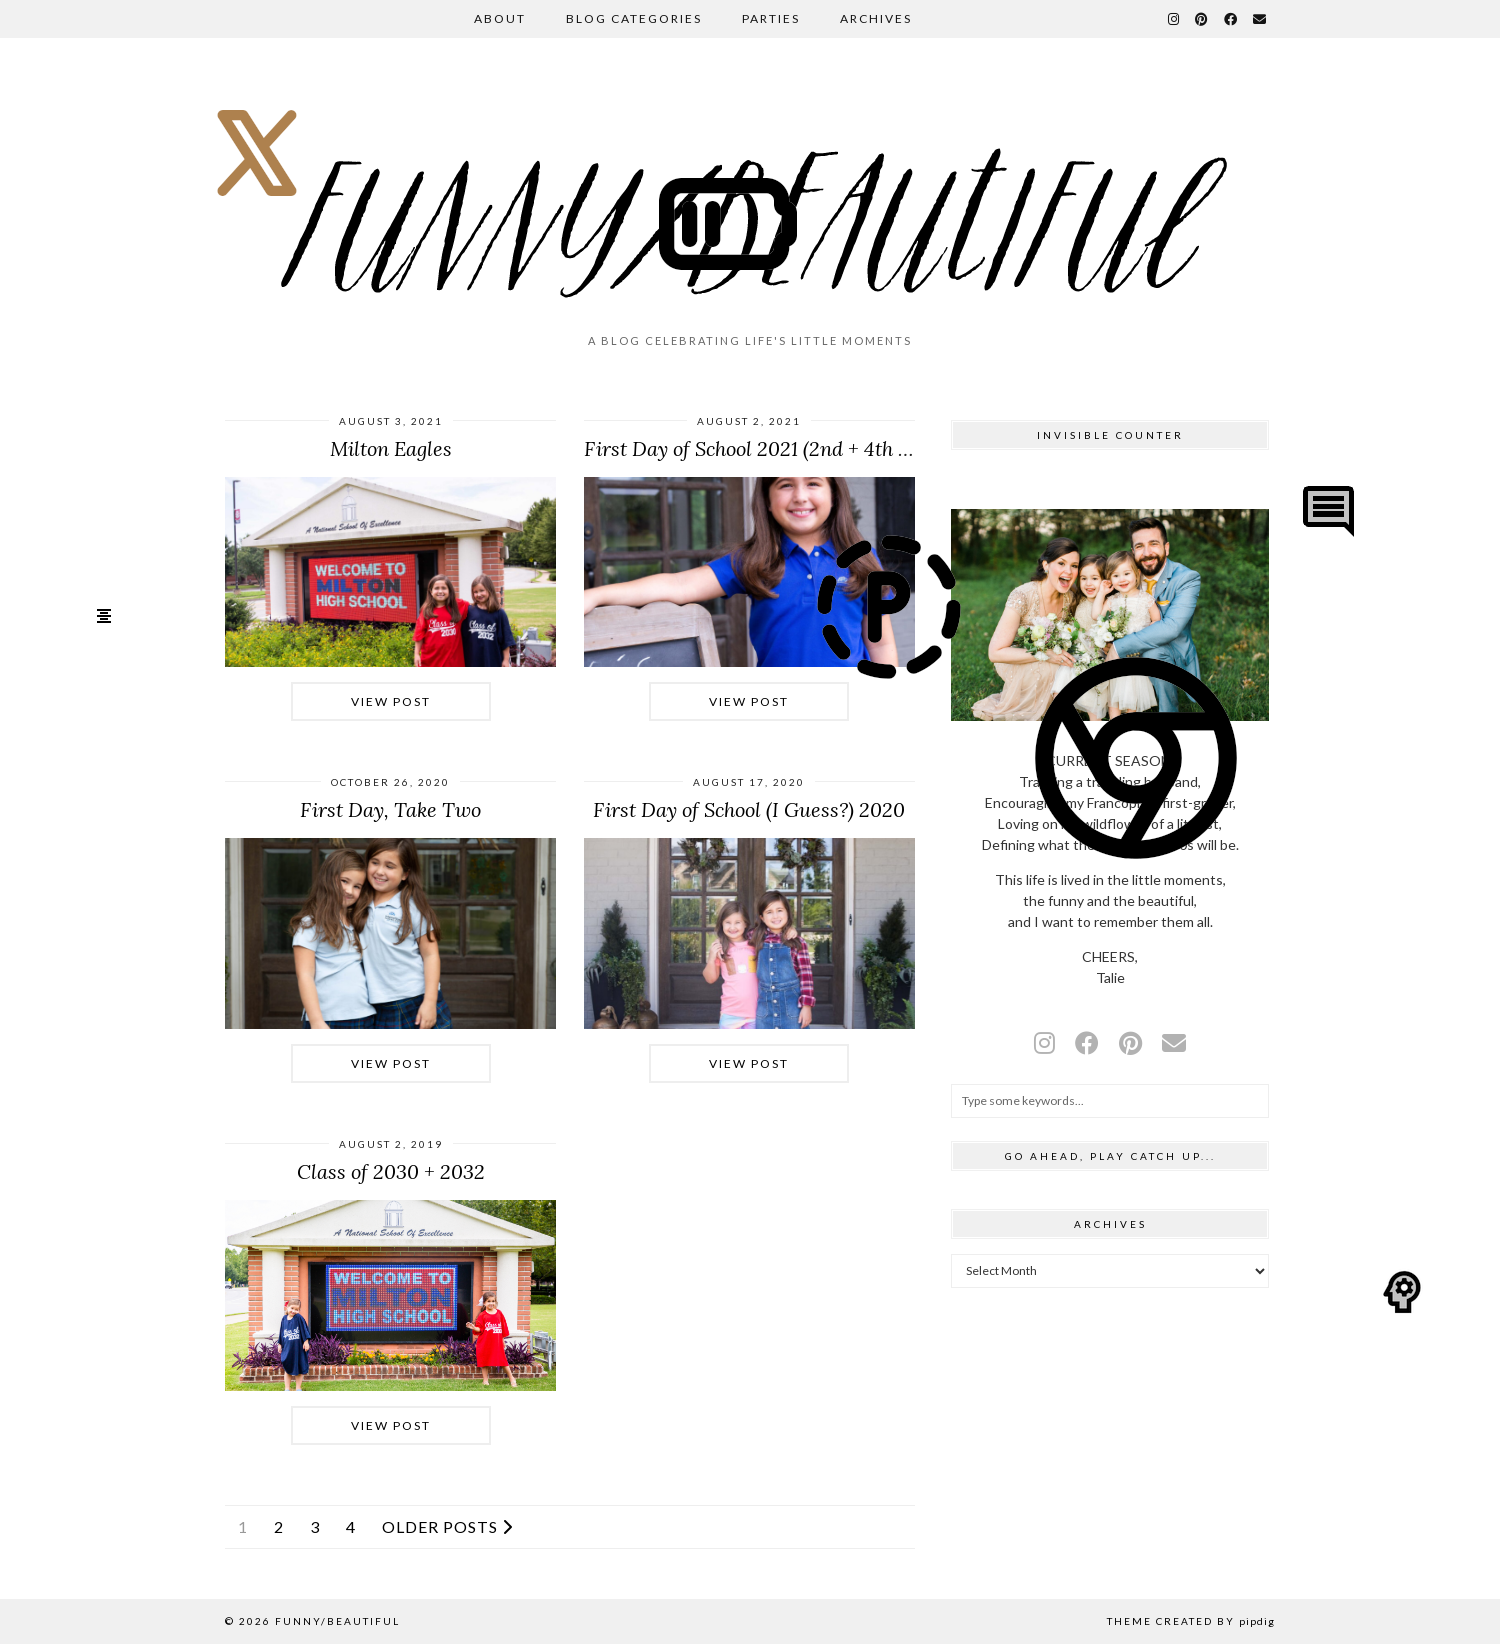  I want to click on add a comment or note, so click(1328, 511).